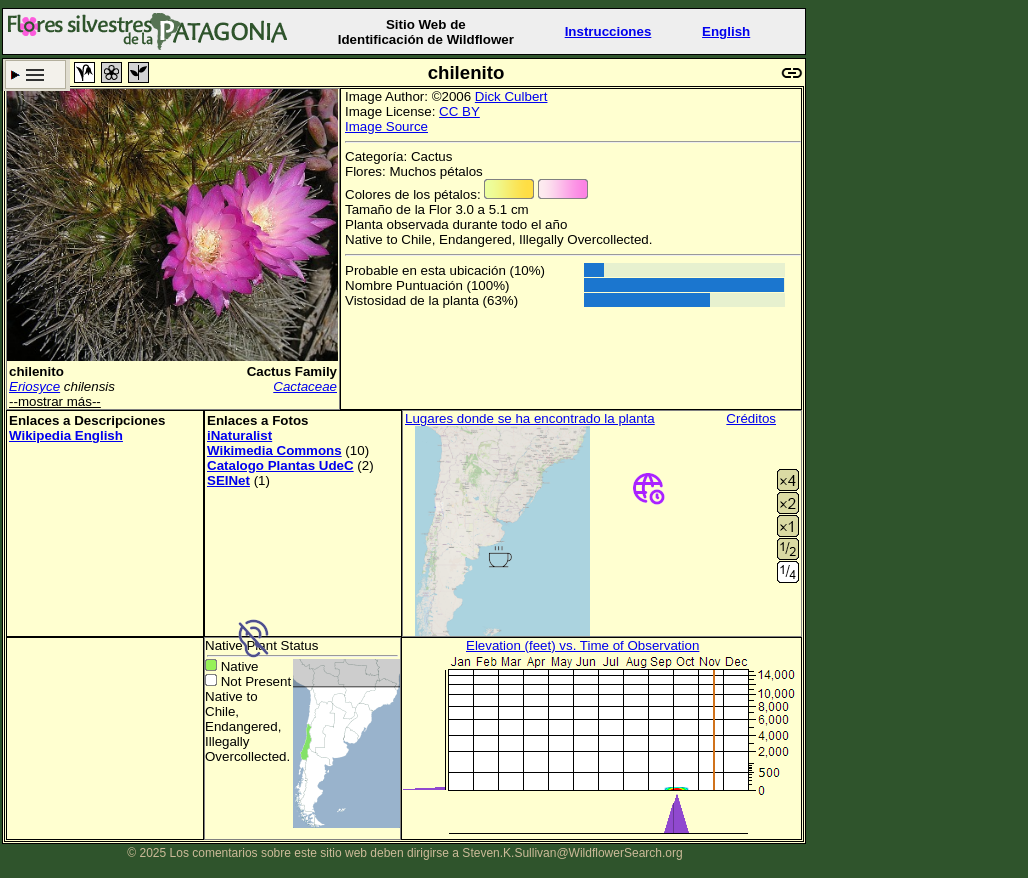 The height and width of the screenshot is (878, 1028). I want to click on find nearby coffee shops or cafes, so click(499, 557).